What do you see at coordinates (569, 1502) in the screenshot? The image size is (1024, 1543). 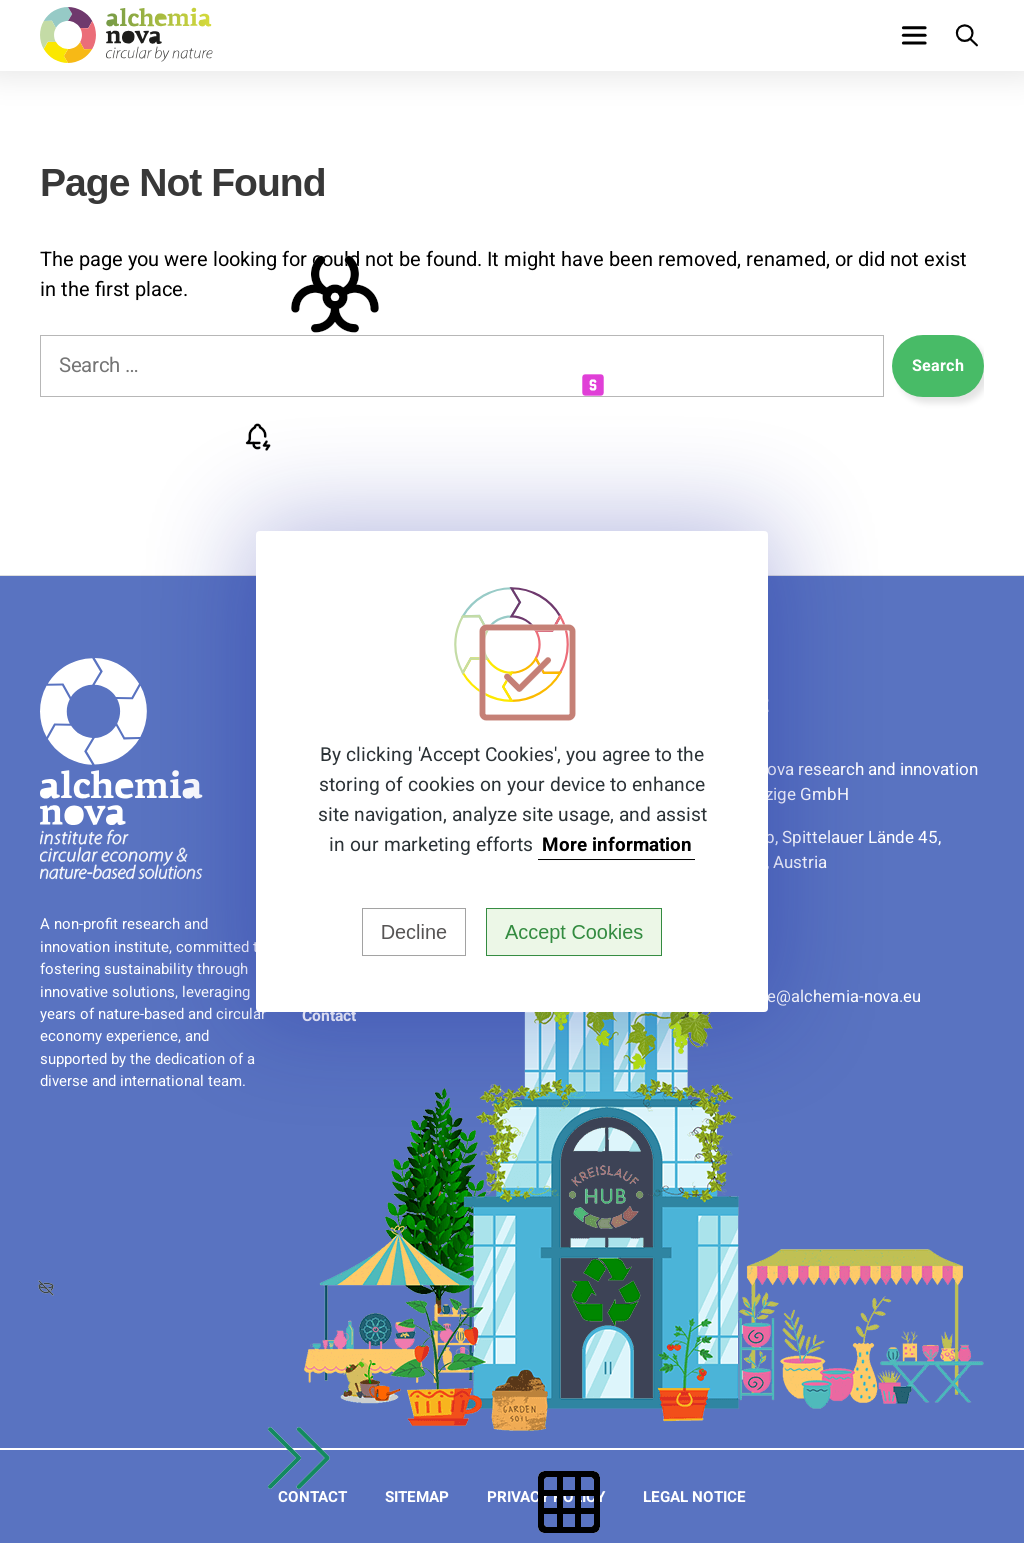 I see `toggle grid view layout` at bounding box center [569, 1502].